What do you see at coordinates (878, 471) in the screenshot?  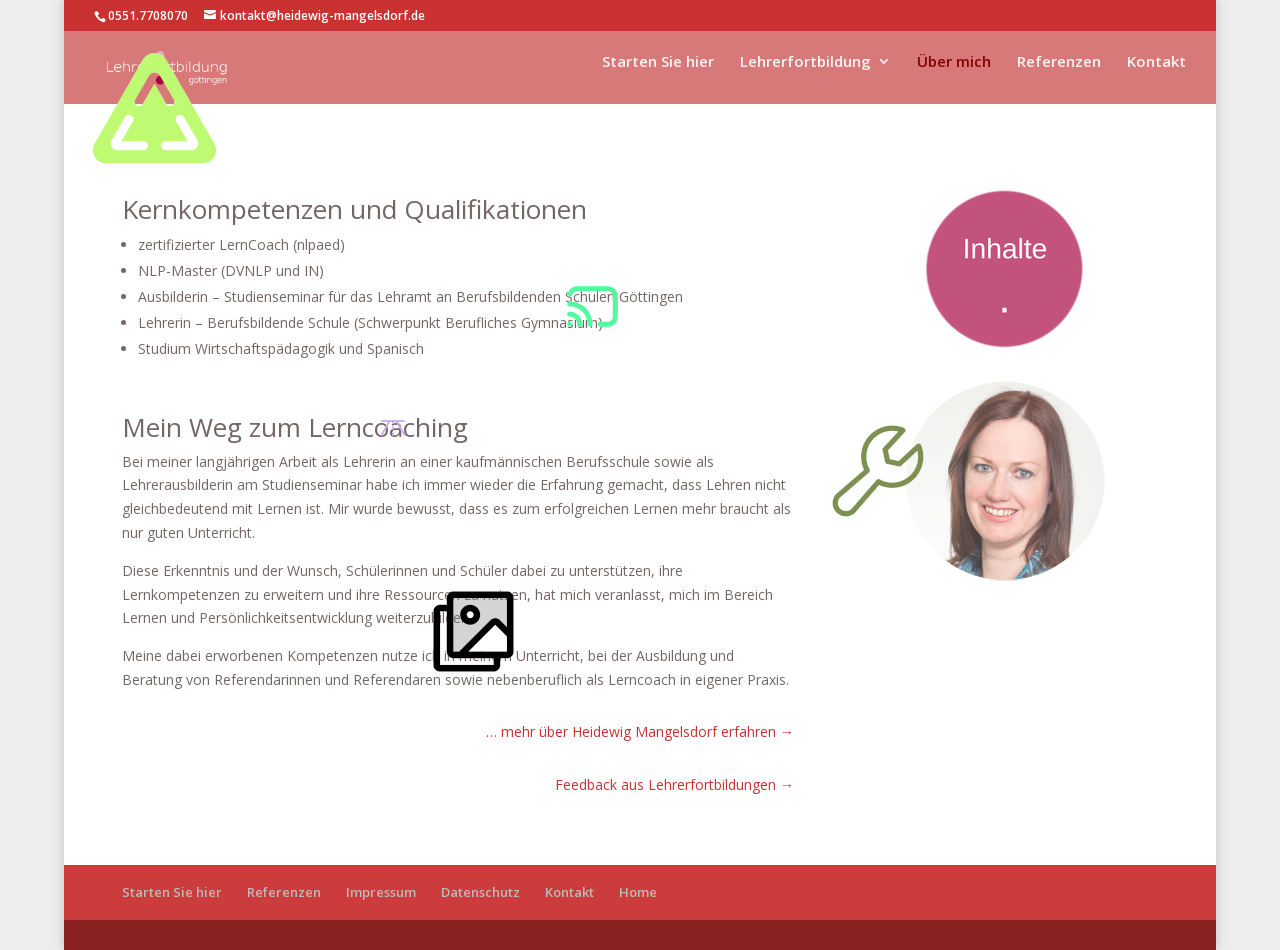 I see `access settings or preferences` at bounding box center [878, 471].